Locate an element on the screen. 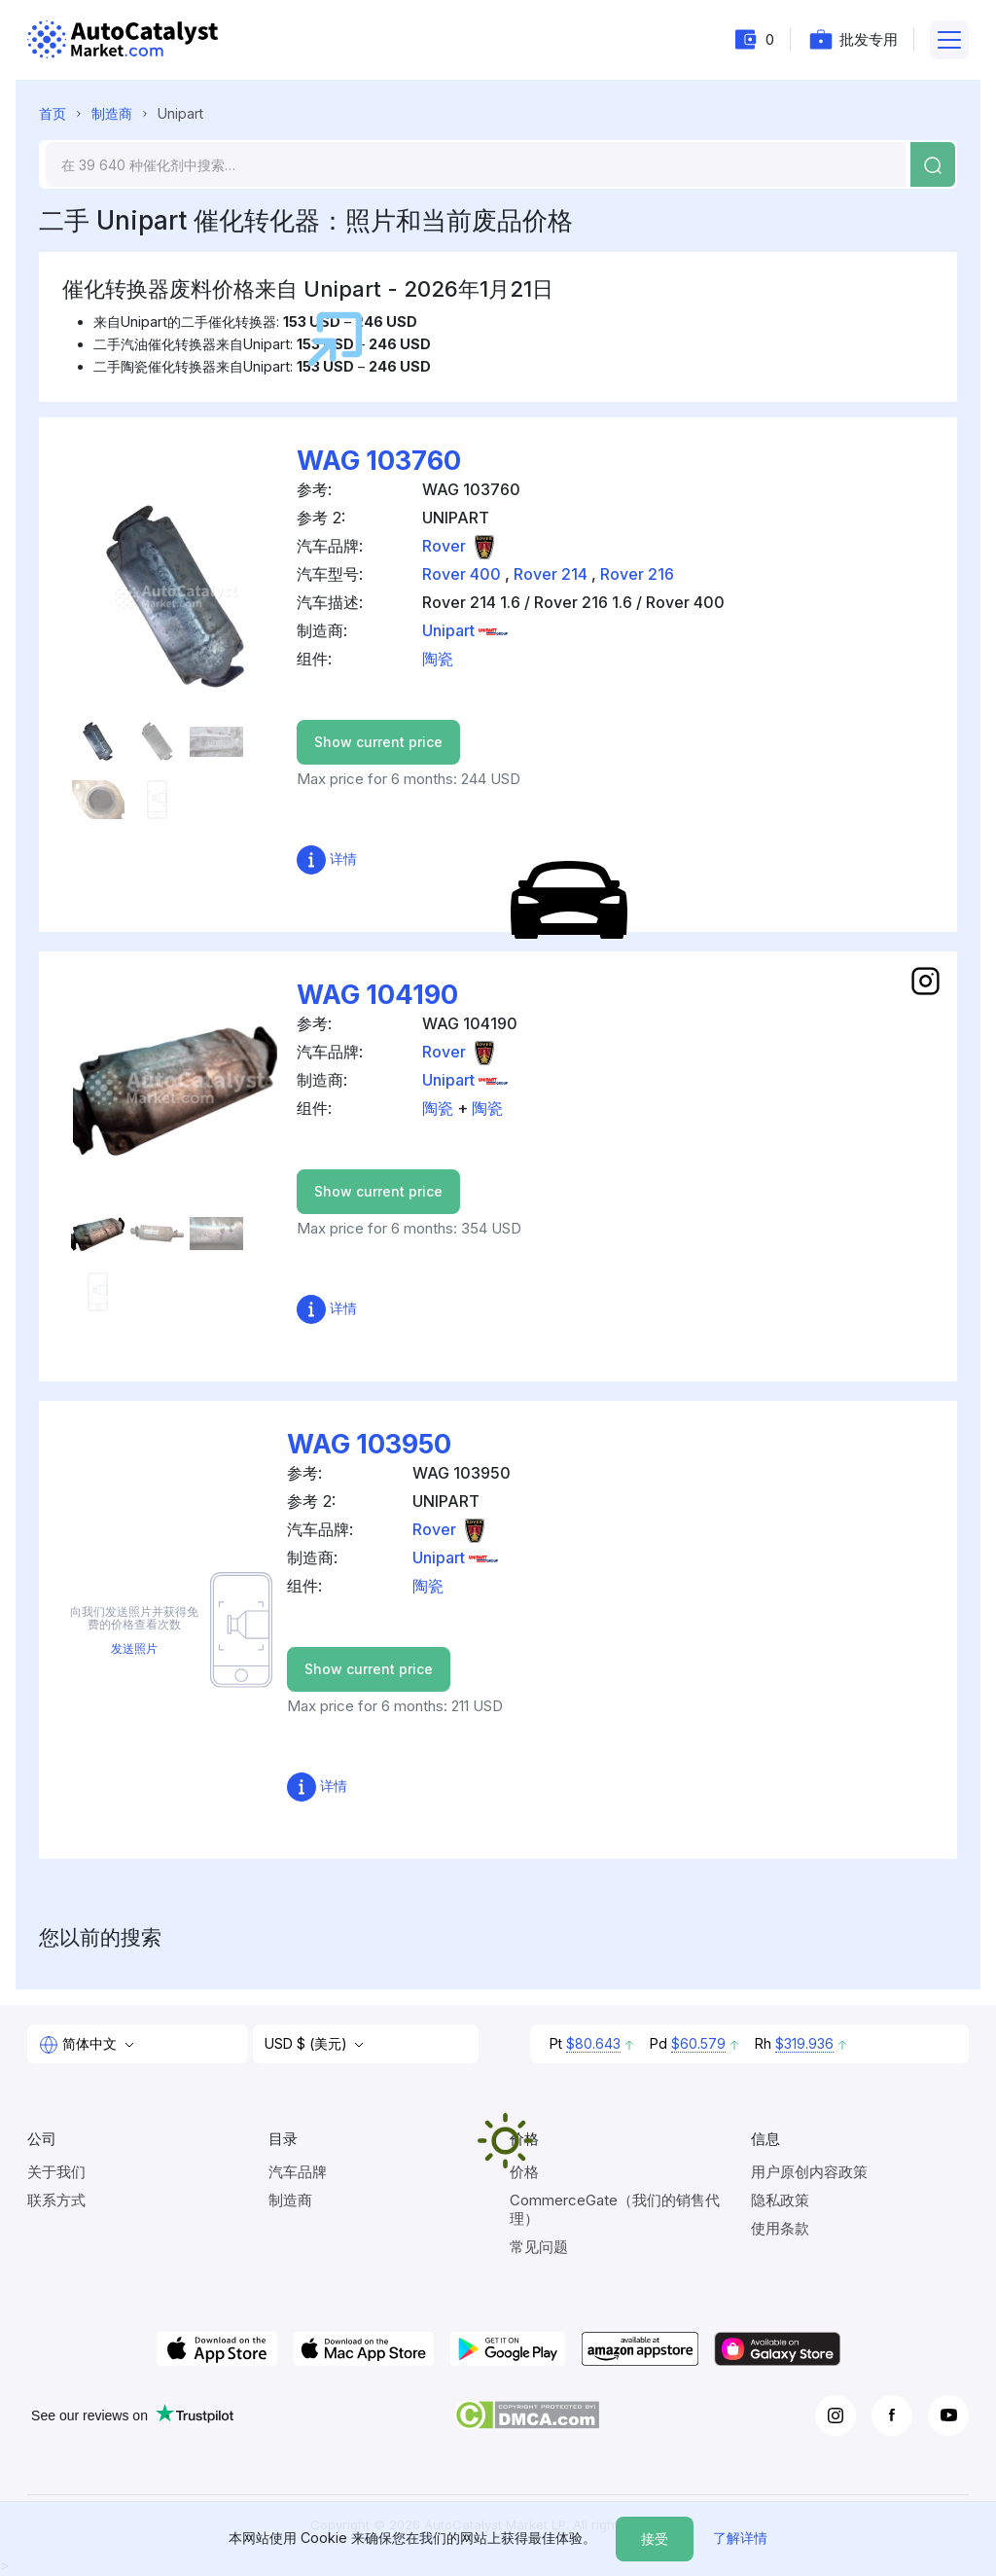 The height and width of the screenshot is (2576, 996). open in new window is located at coordinates (335, 339).